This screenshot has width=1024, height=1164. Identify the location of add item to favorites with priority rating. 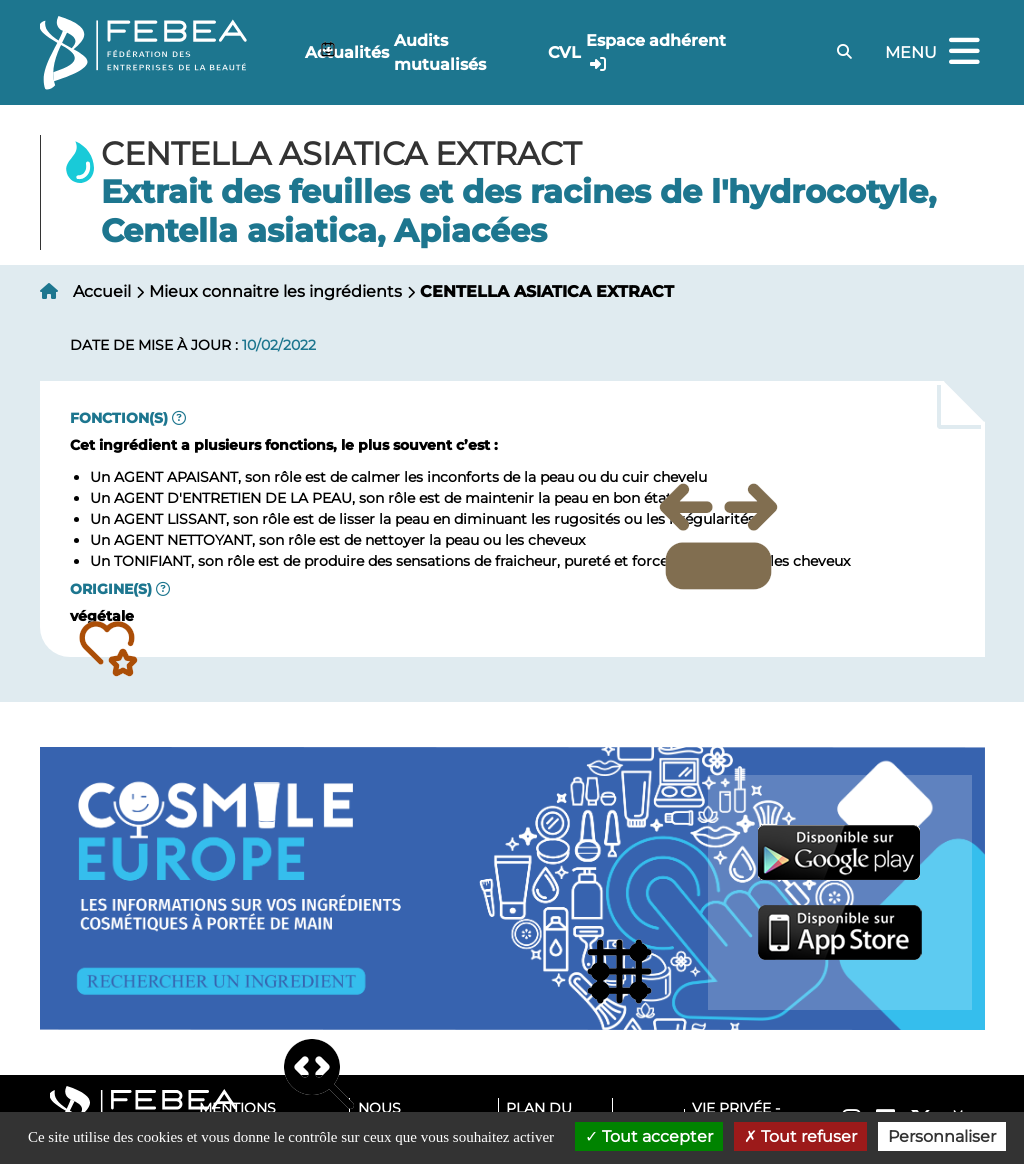
(107, 646).